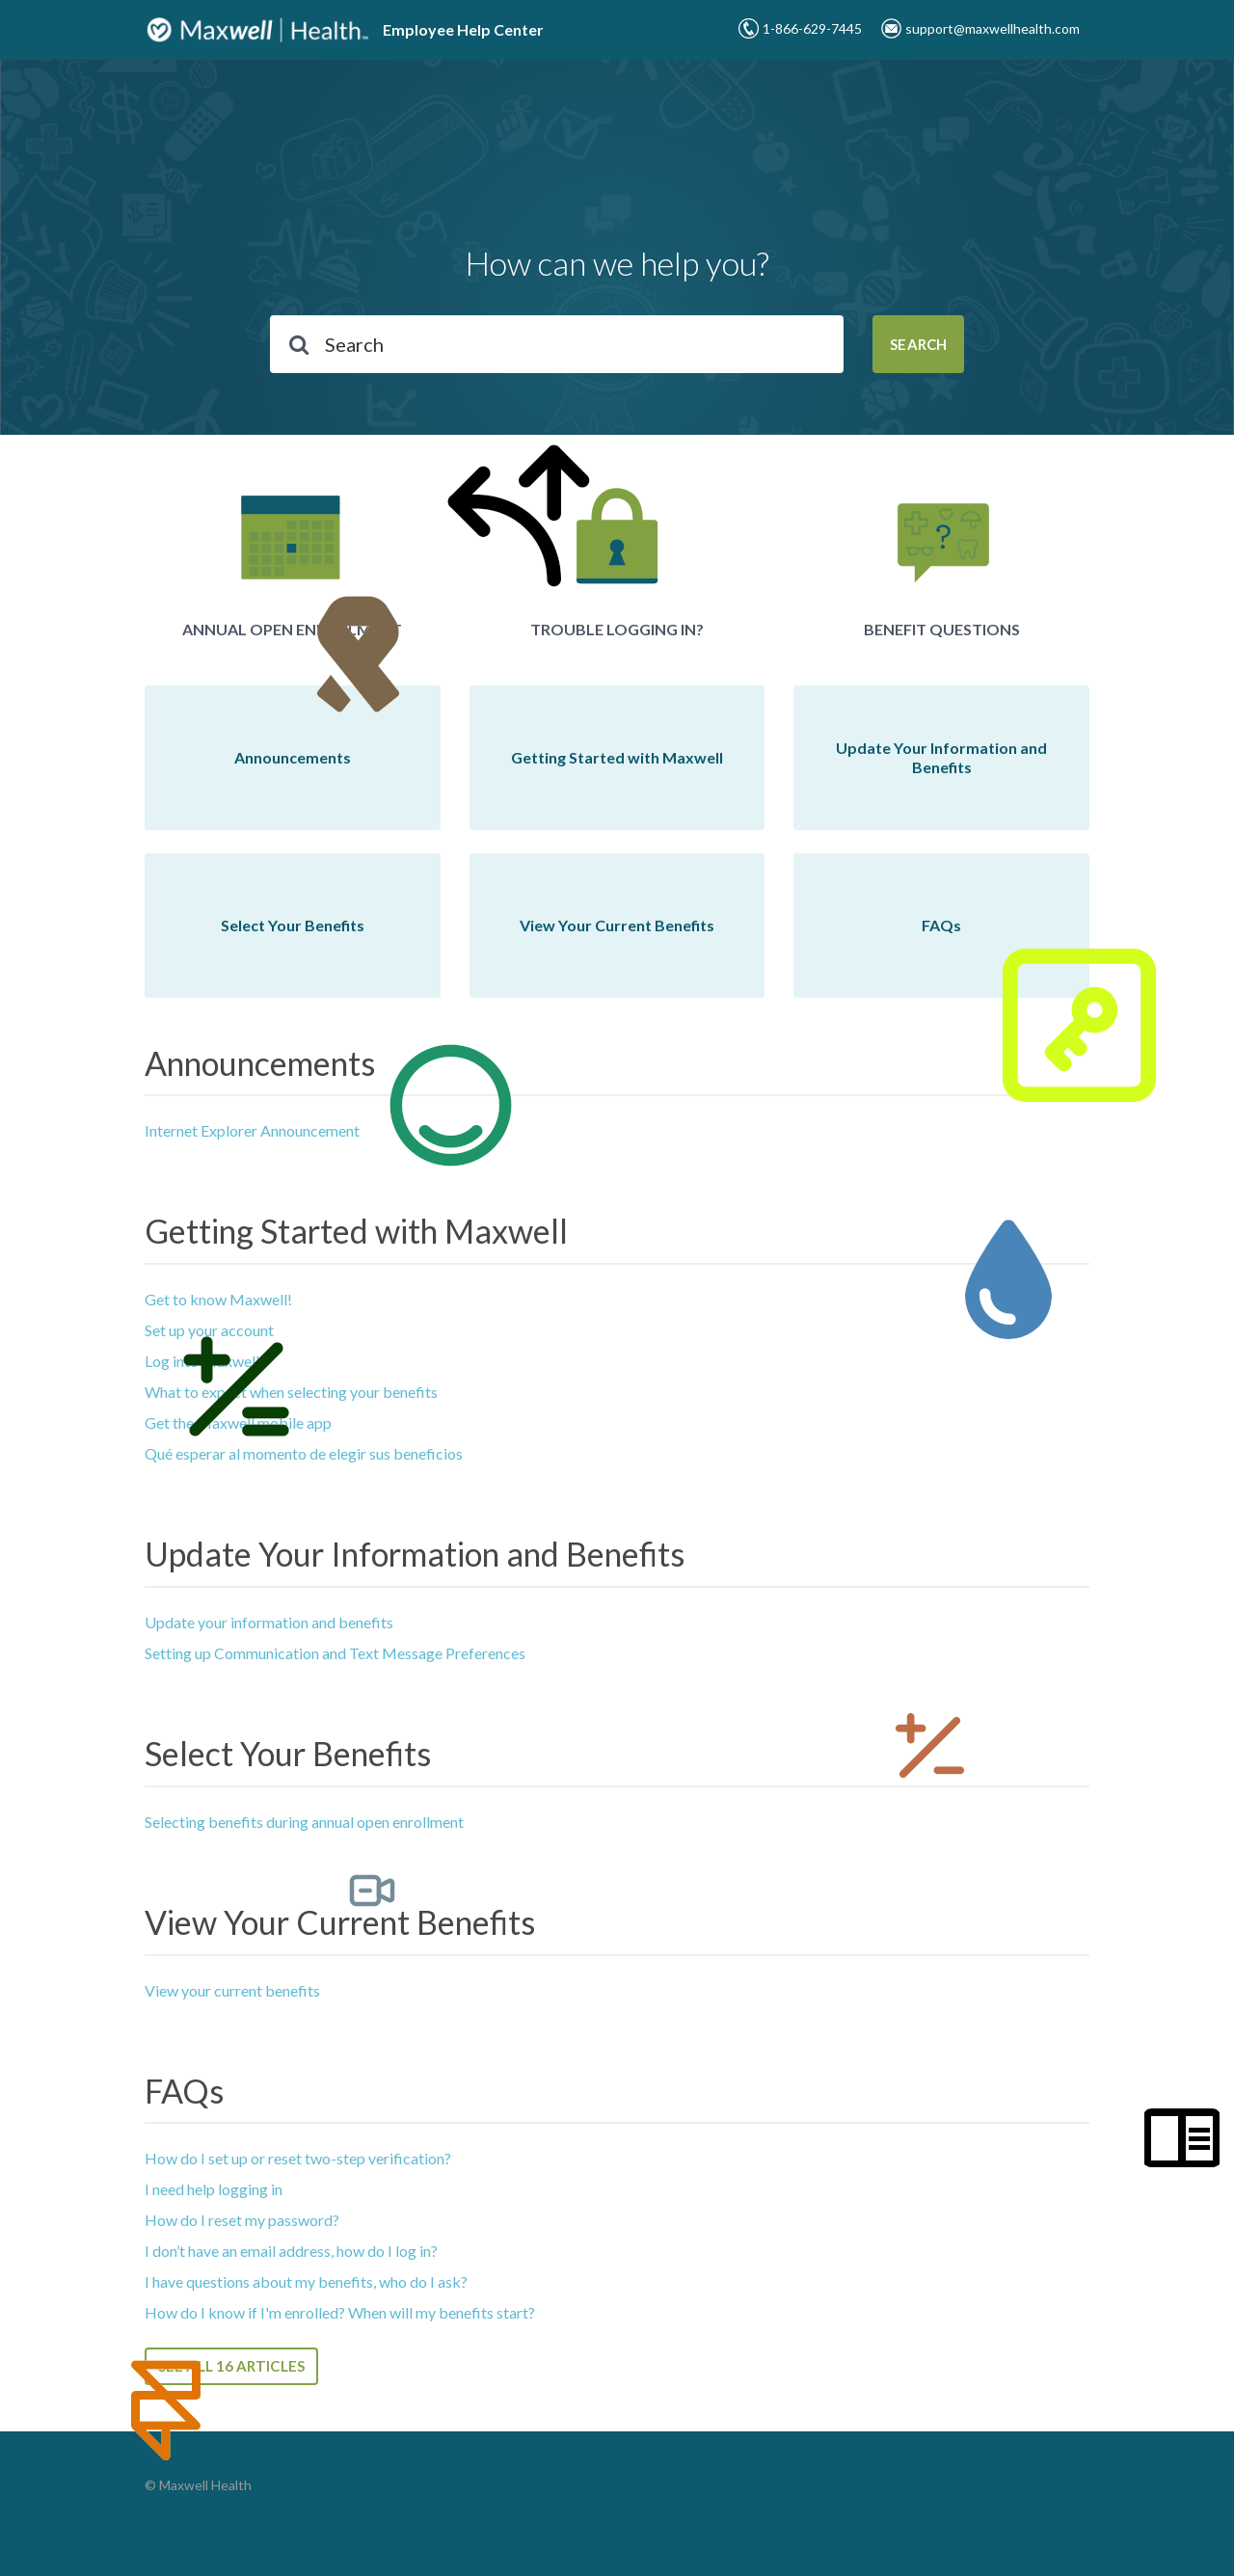 The height and width of the screenshot is (2576, 1234). I want to click on access security or authentication settings, so click(1079, 1025).